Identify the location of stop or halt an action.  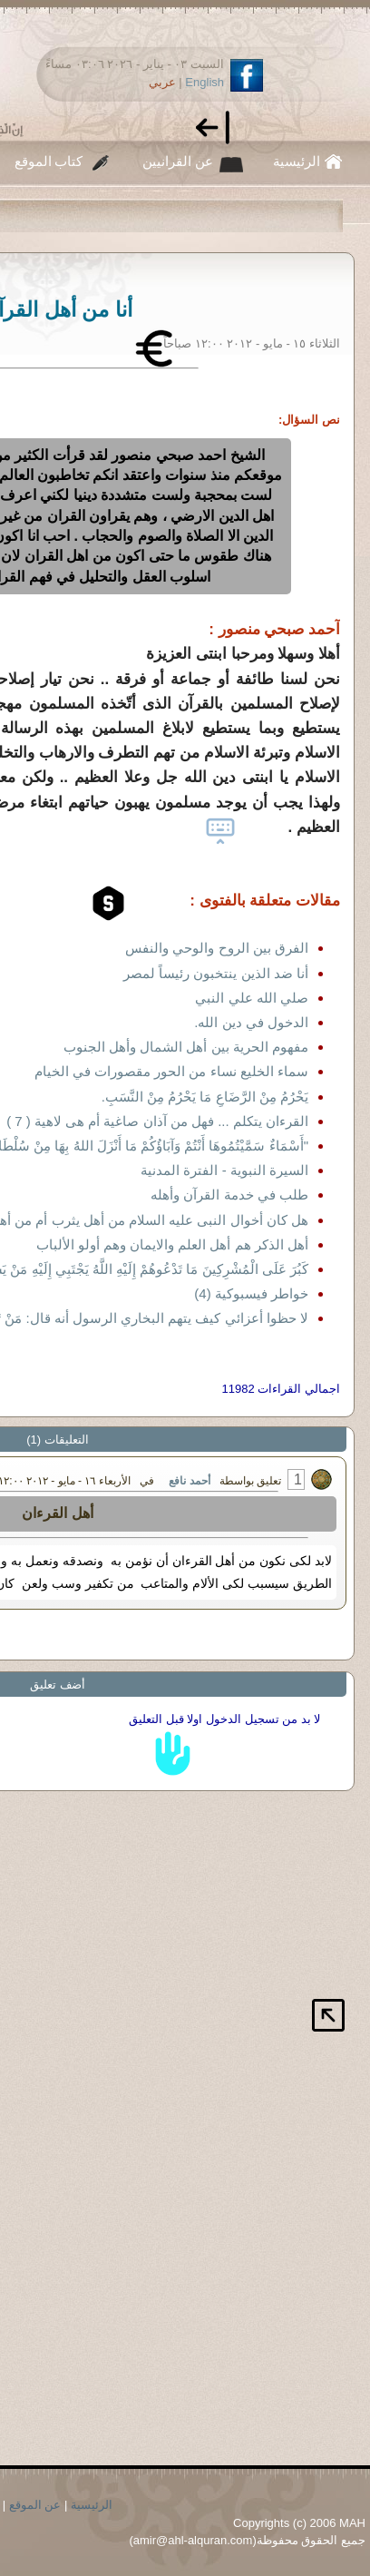
(172, 1753).